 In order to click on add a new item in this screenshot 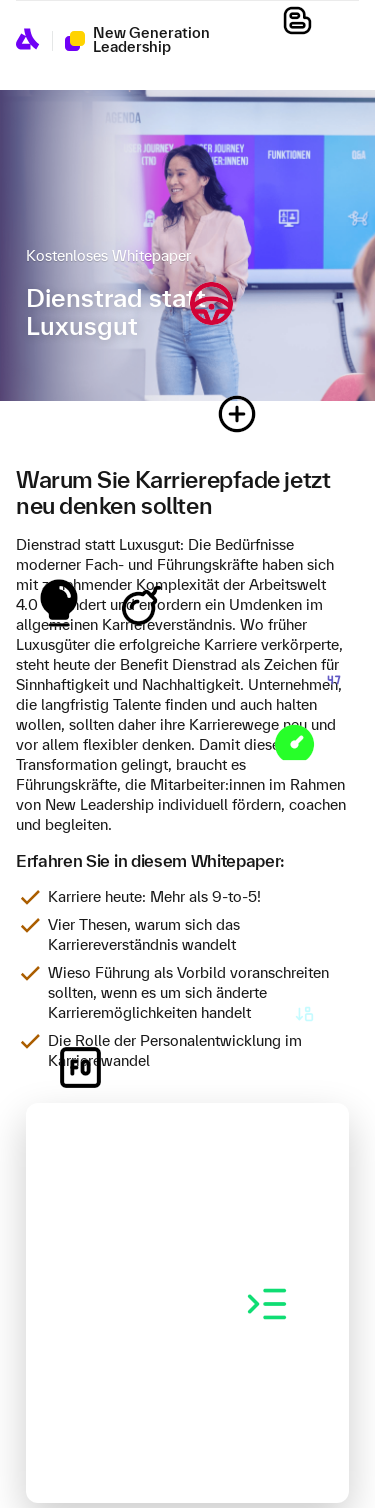, I will do `click(237, 414)`.